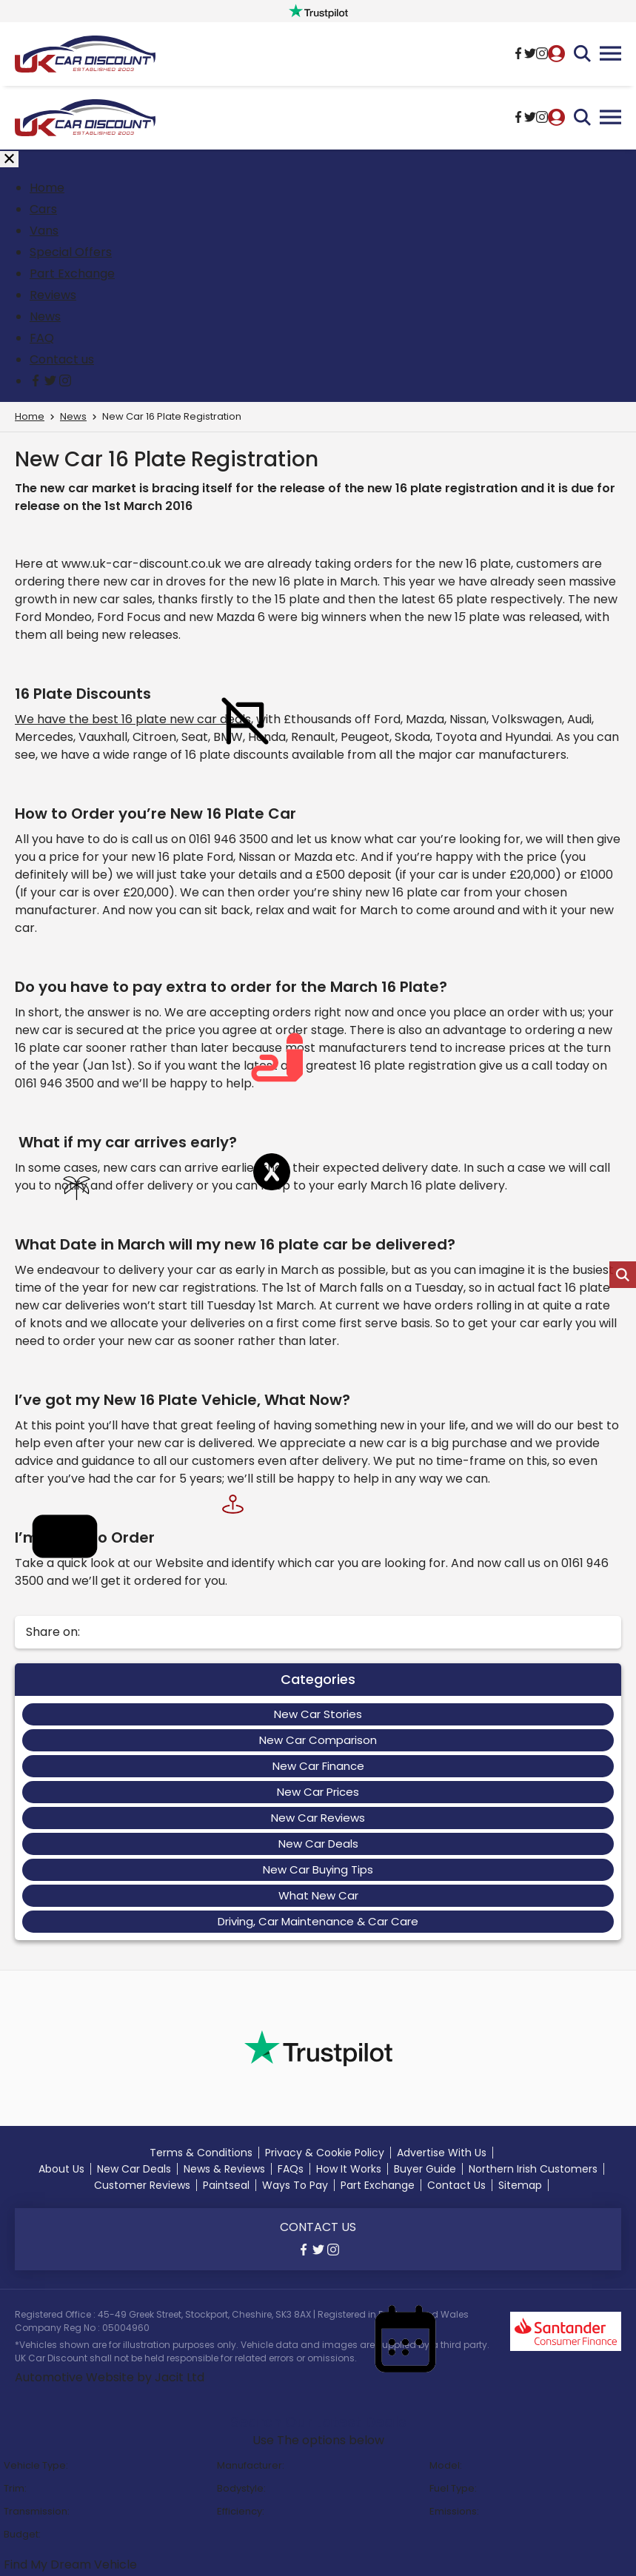 The image size is (636, 2576). Describe the element at coordinates (64, 1536) in the screenshot. I see `set image crop to 3:2 aspect ratio` at that location.